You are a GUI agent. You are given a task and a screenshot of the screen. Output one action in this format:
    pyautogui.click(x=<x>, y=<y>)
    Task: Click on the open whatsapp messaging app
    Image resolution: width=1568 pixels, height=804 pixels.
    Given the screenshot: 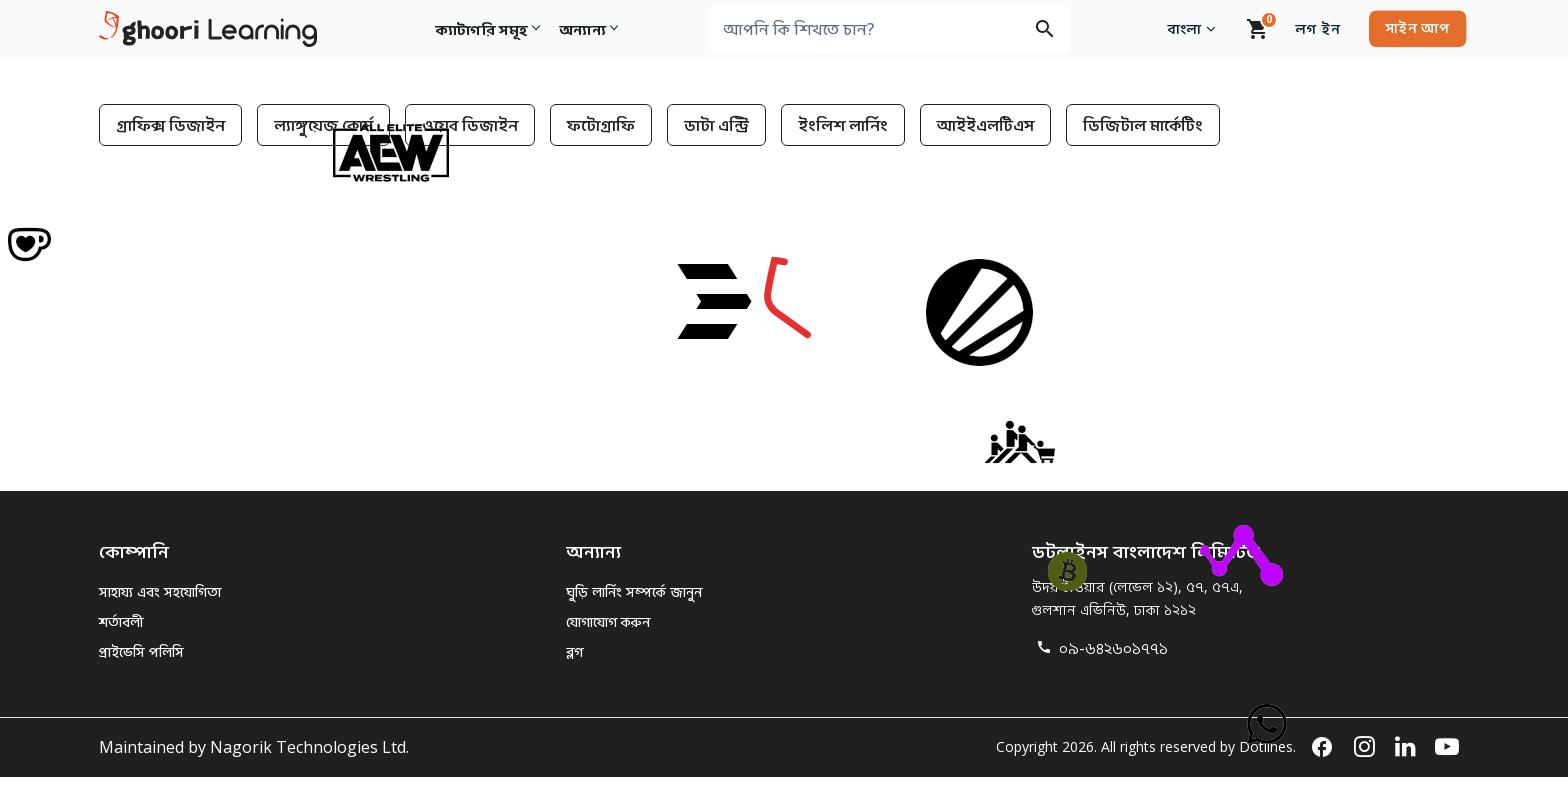 What is the action you would take?
    pyautogui.click(x=1267, y=724)
    